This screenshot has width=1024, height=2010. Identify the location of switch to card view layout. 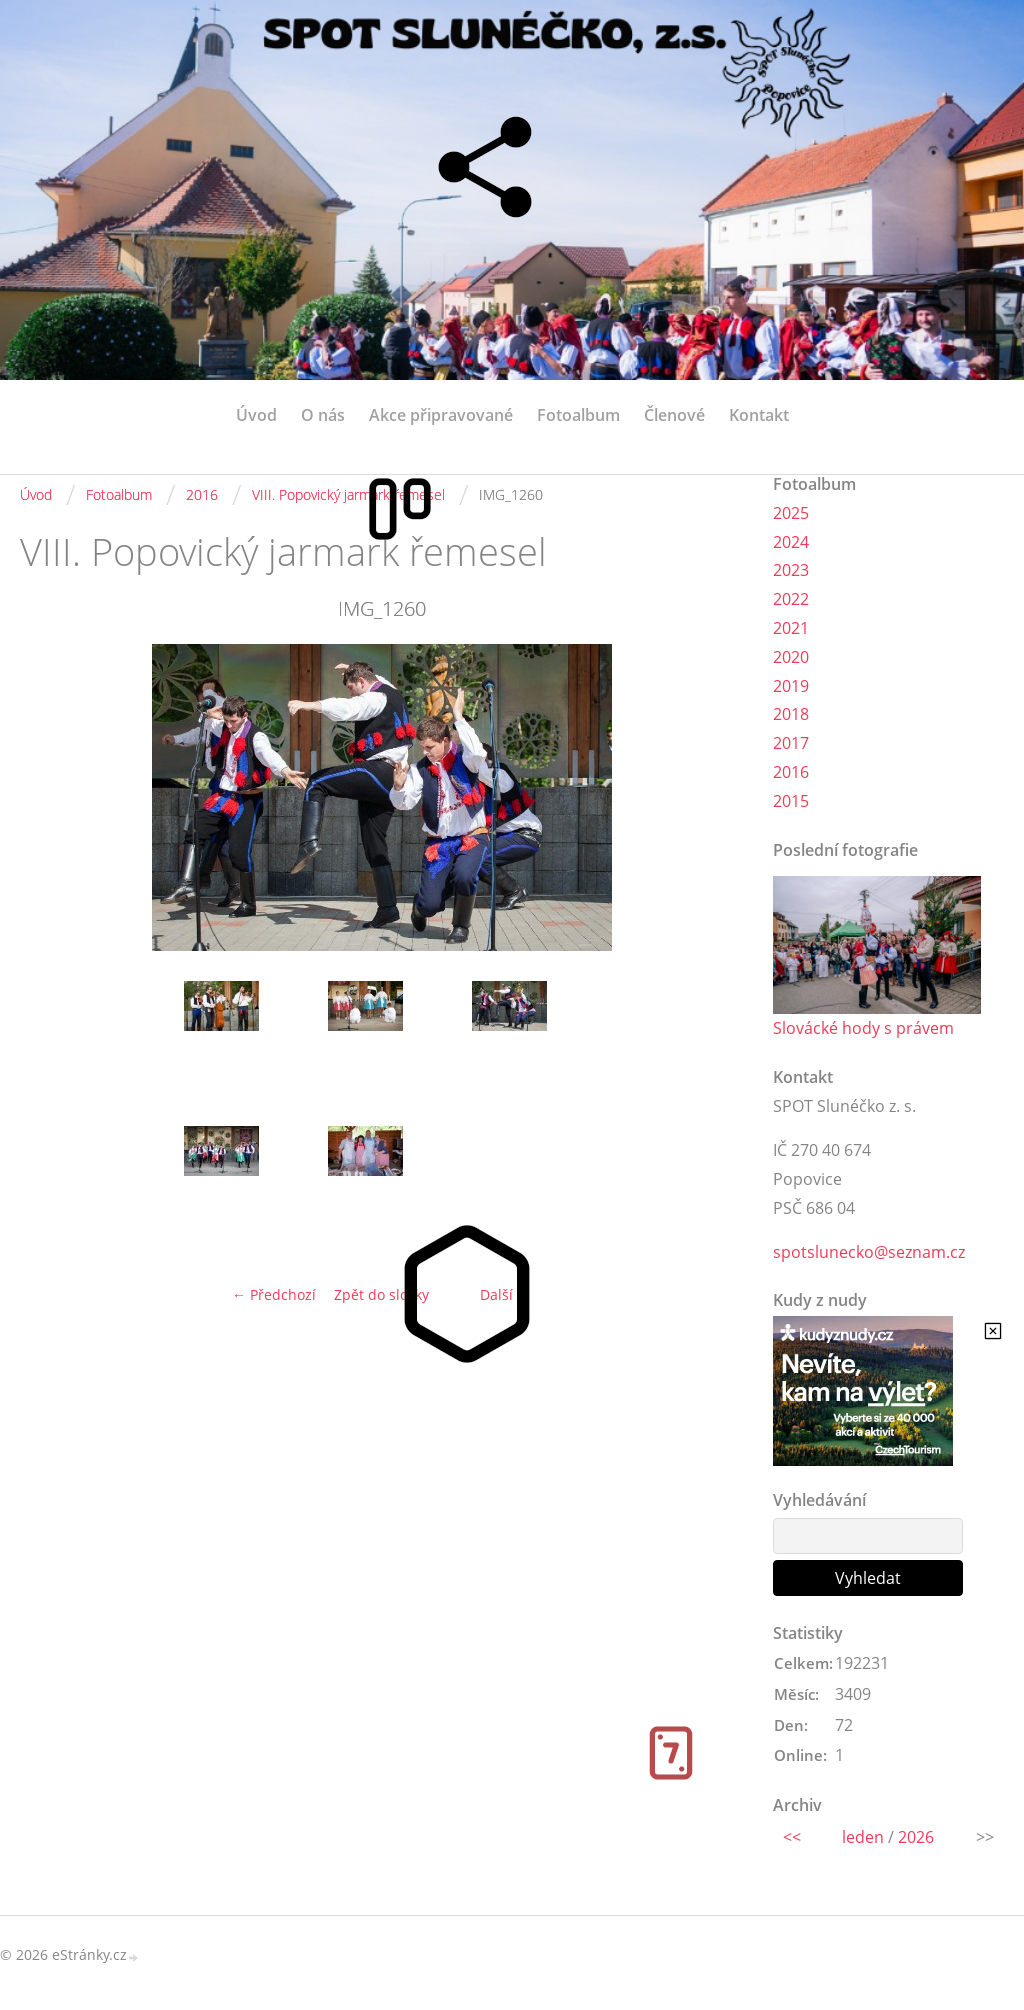
(400, 509).